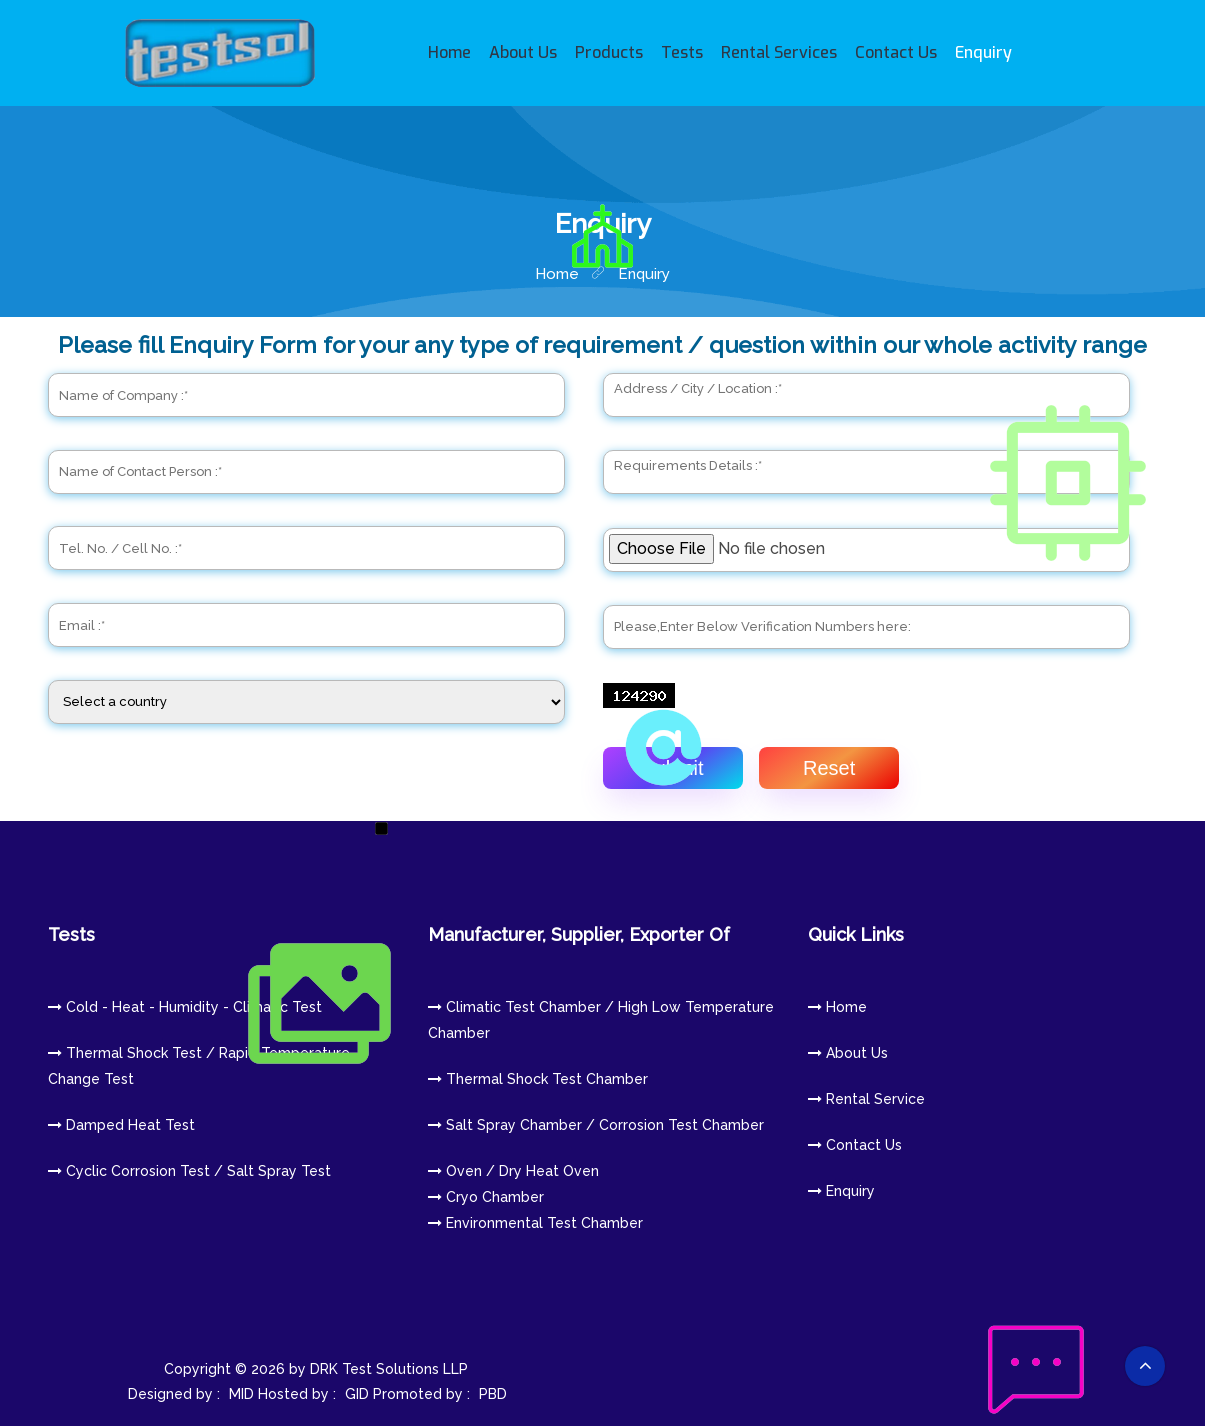 The height and width of the screenshot is (1426, 1205). Describe the element at coordinates (1068, 483) in the screenshot. I see `view system processor information` at that location.